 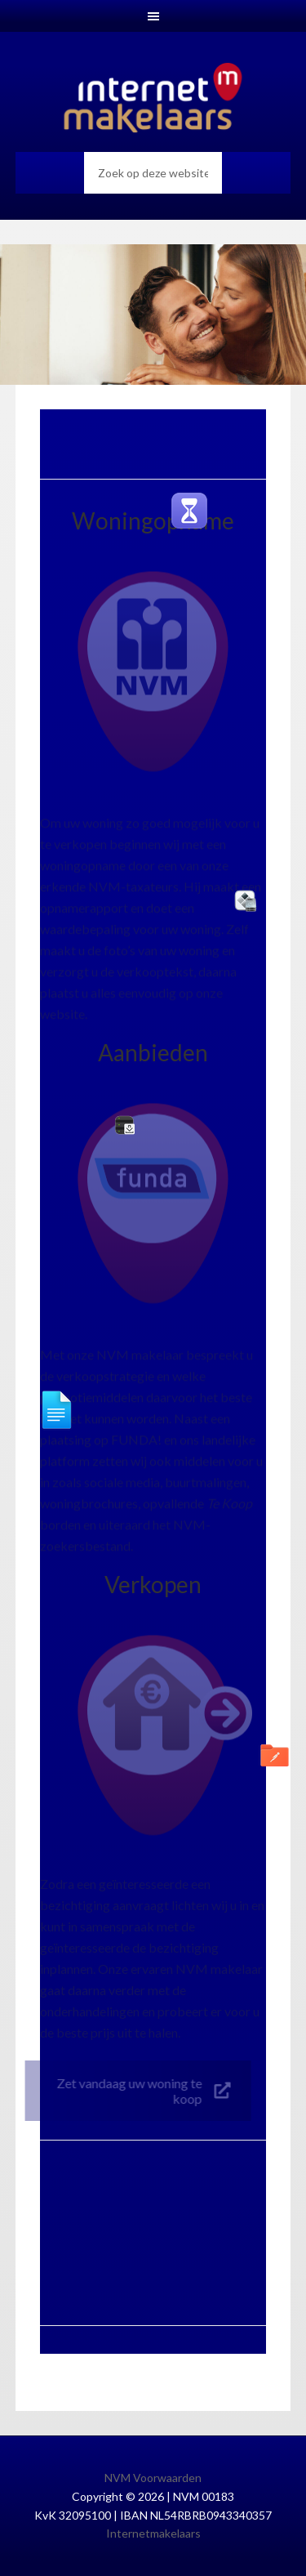 What do you see at coordinates (124, 1125) in the screenshot?
I see `configure network server installation settings` at bounding box center [124, 1125].